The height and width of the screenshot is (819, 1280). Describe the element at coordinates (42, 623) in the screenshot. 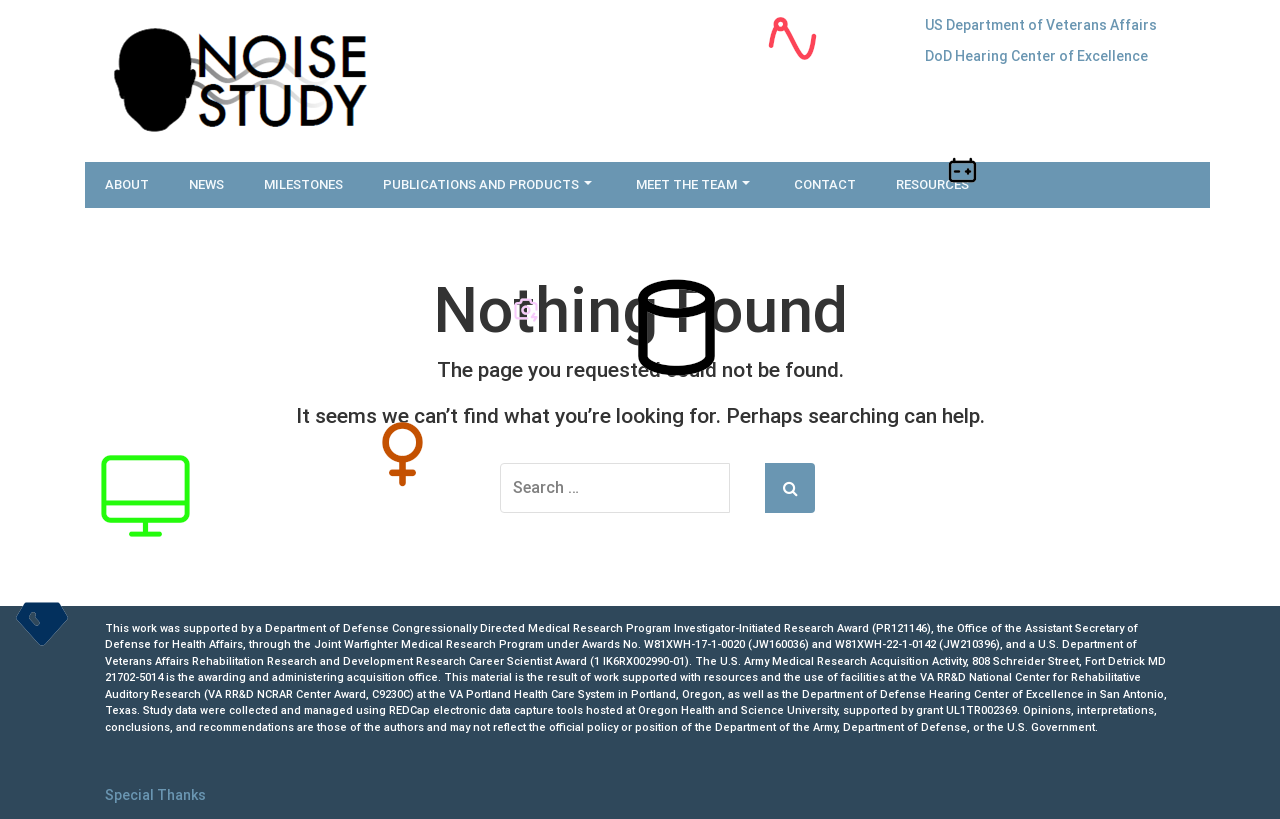

I see `indicates premium or pro membership status` at that location.